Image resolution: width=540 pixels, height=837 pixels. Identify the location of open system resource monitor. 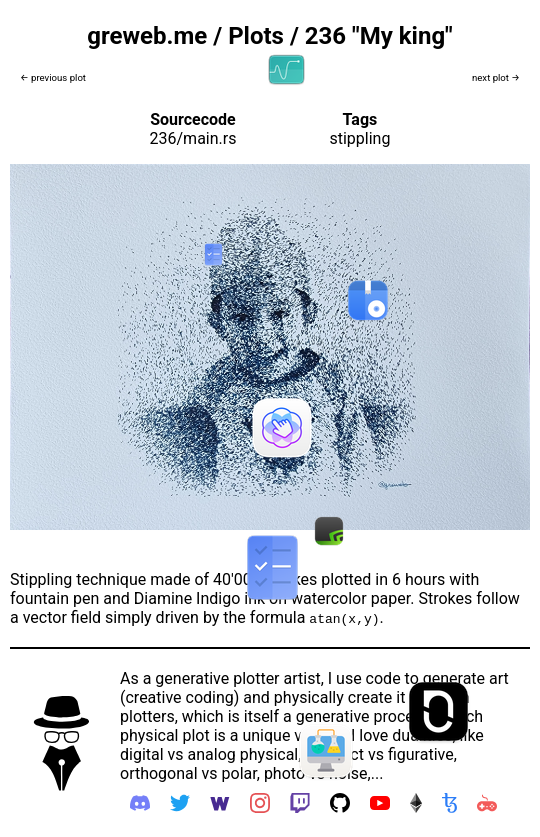
(286, 69).